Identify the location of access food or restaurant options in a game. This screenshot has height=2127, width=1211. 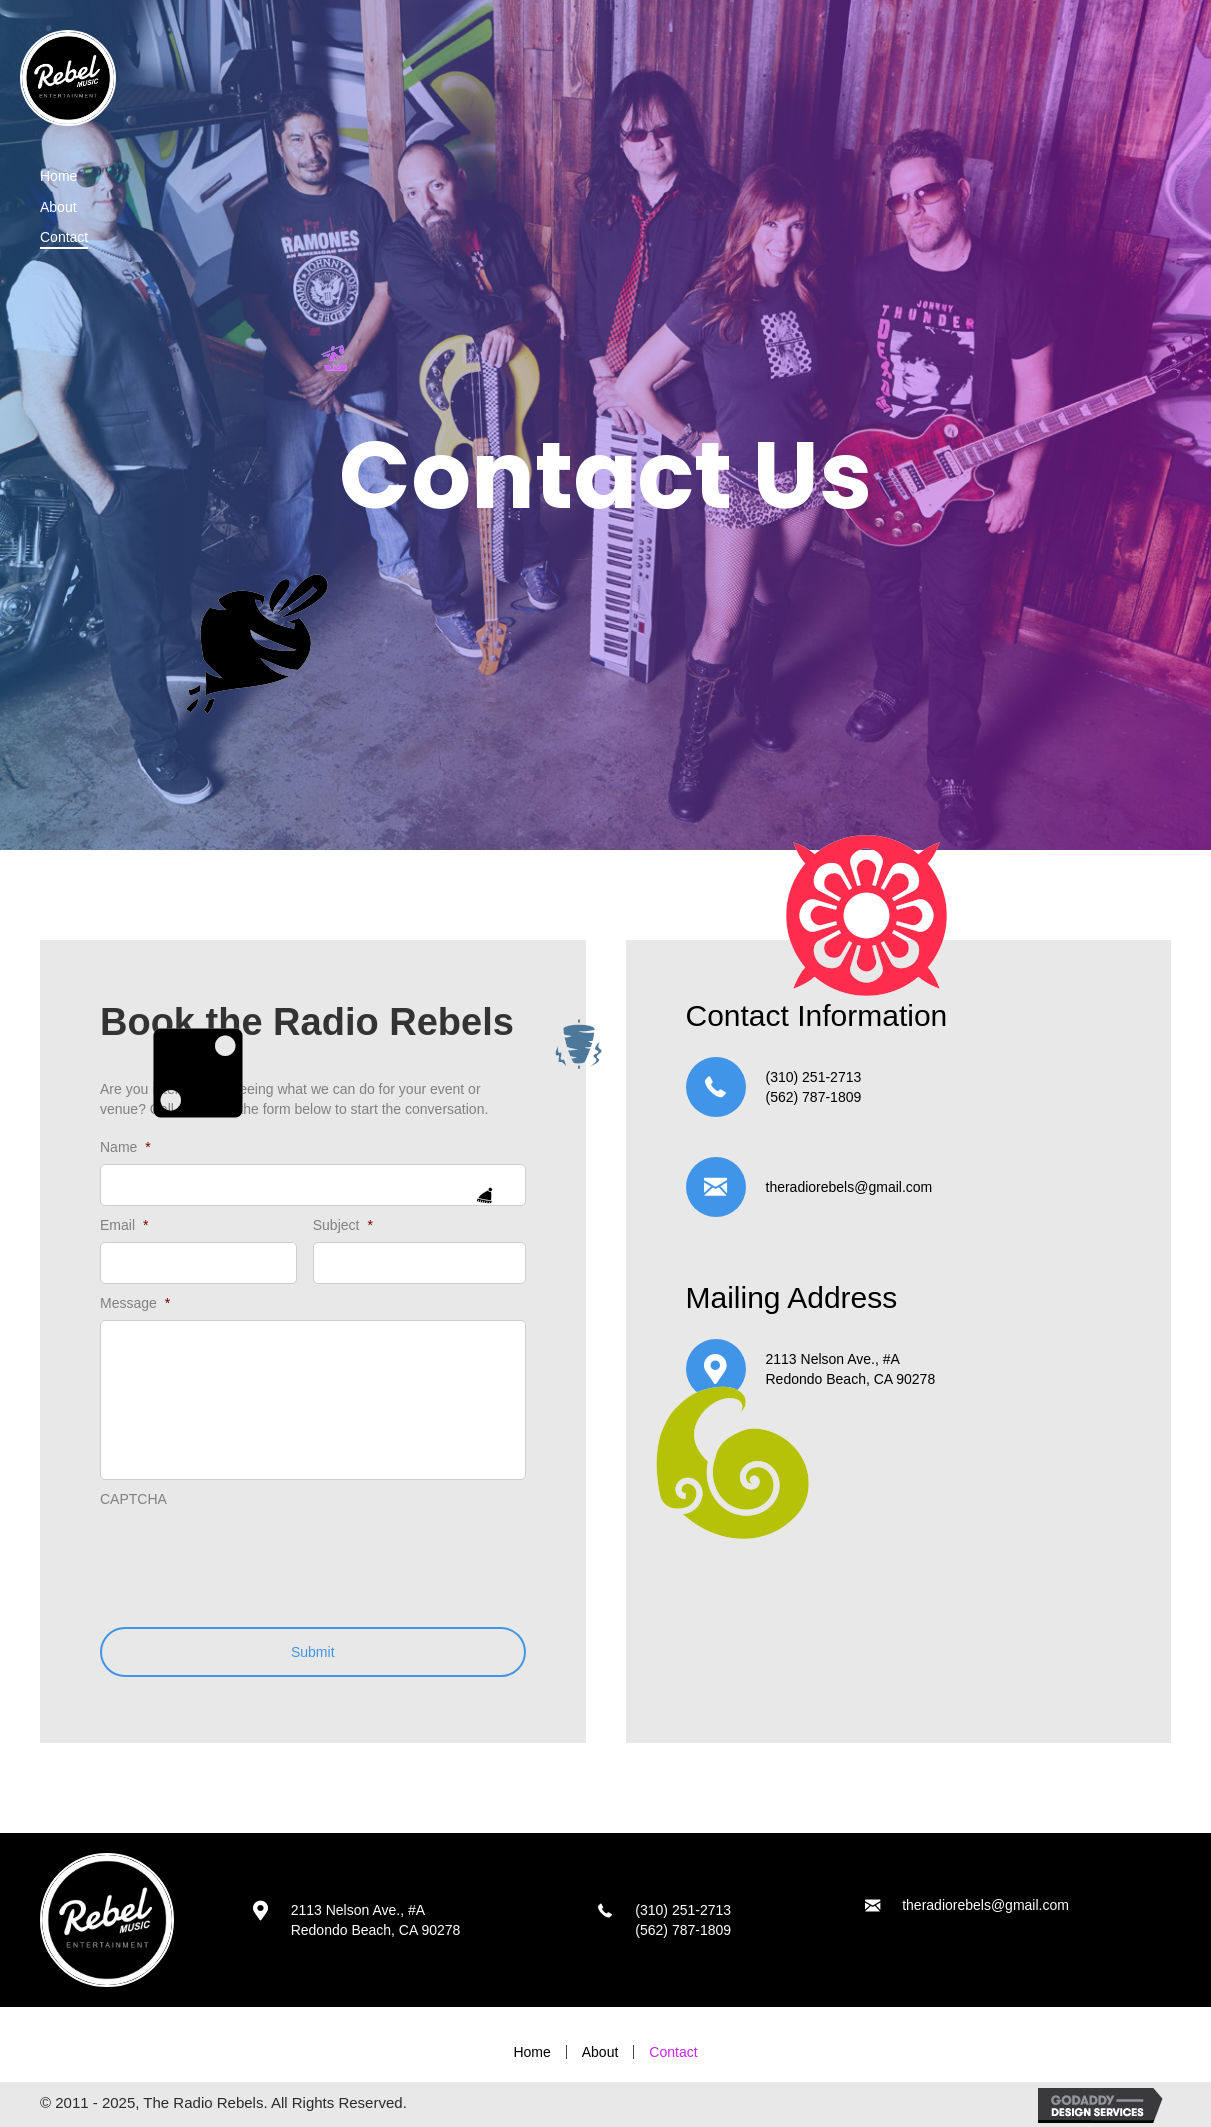
(579, 1044).